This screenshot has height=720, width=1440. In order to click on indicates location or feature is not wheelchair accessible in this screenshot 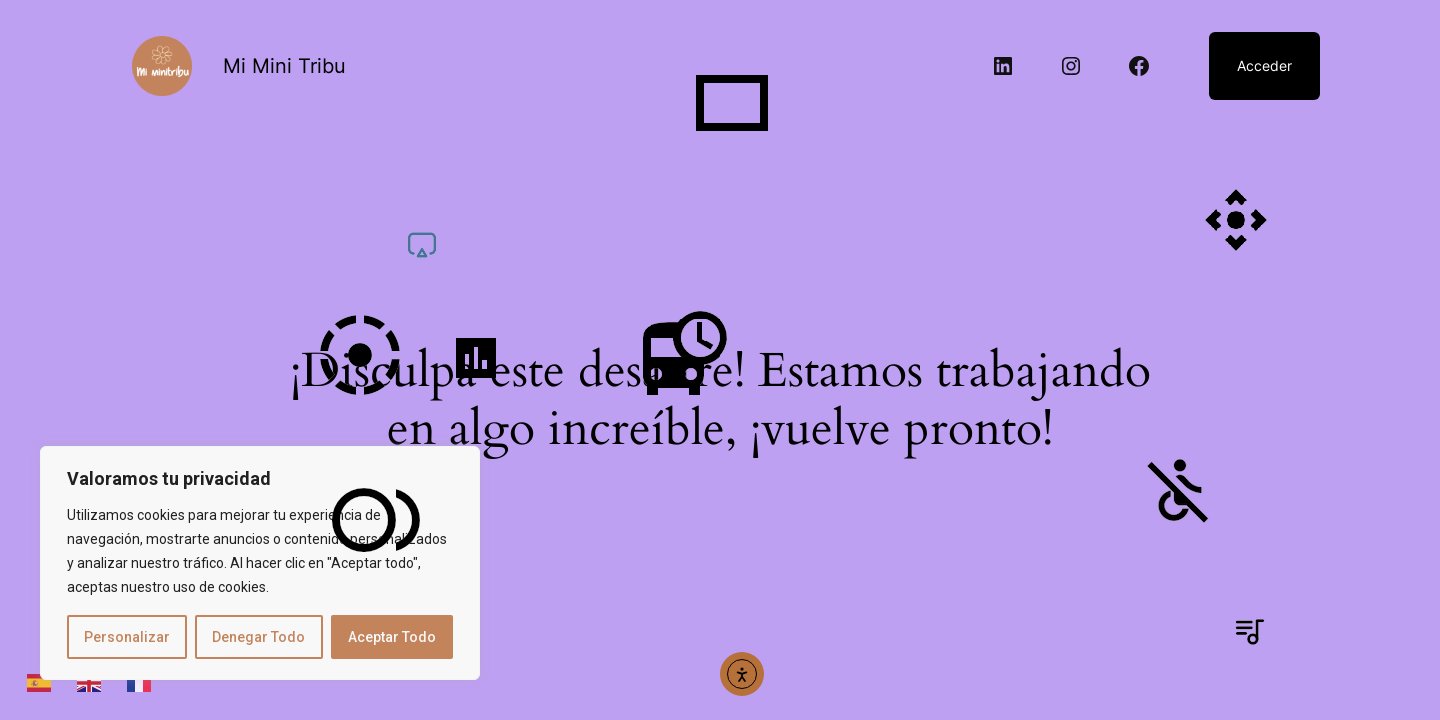, I will do `click(1180, 490)`.